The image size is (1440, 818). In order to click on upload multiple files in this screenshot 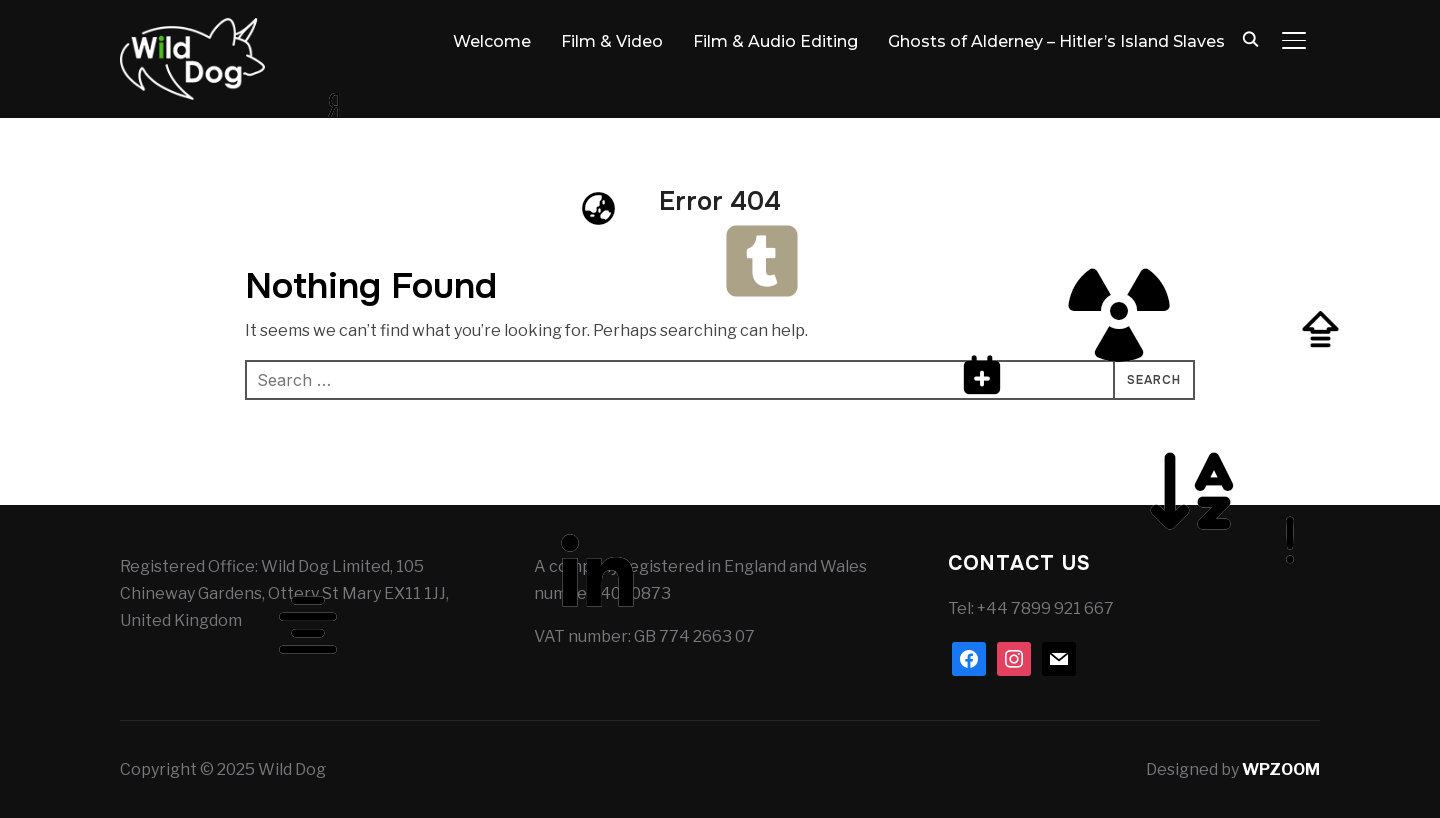, I will do `click(1320, 330)`.